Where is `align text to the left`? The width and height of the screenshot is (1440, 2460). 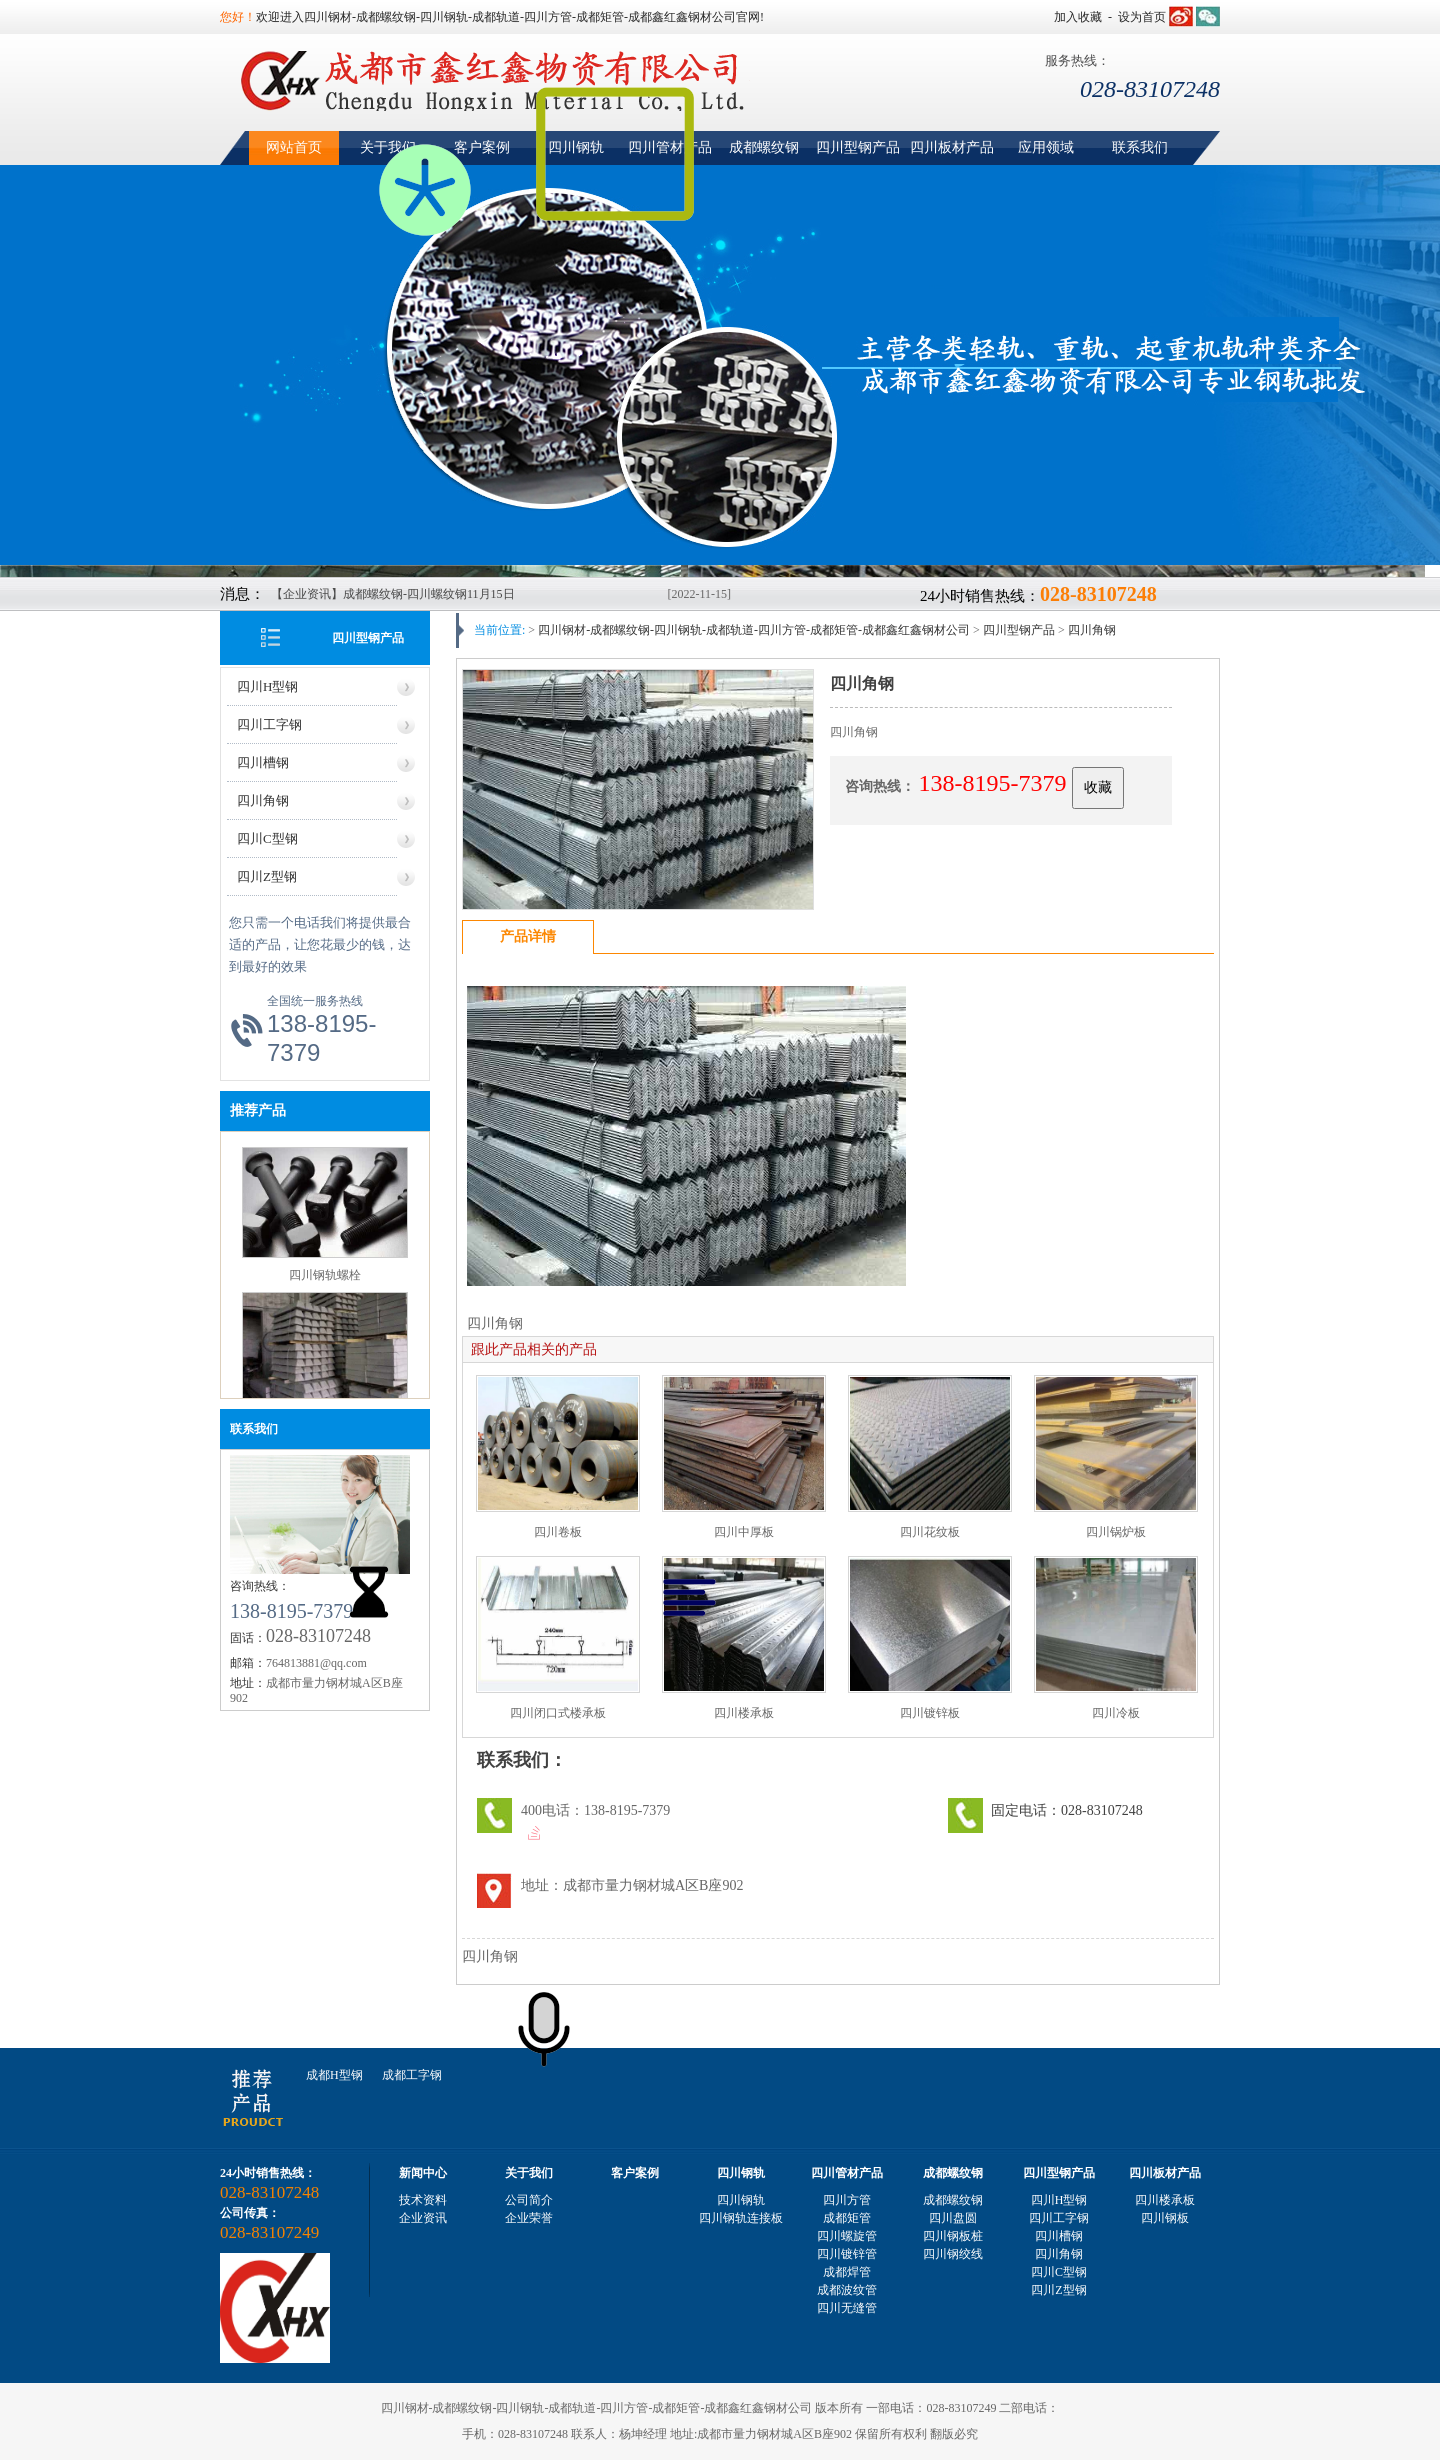 align text to the left is located at coordinates (689, 1597).